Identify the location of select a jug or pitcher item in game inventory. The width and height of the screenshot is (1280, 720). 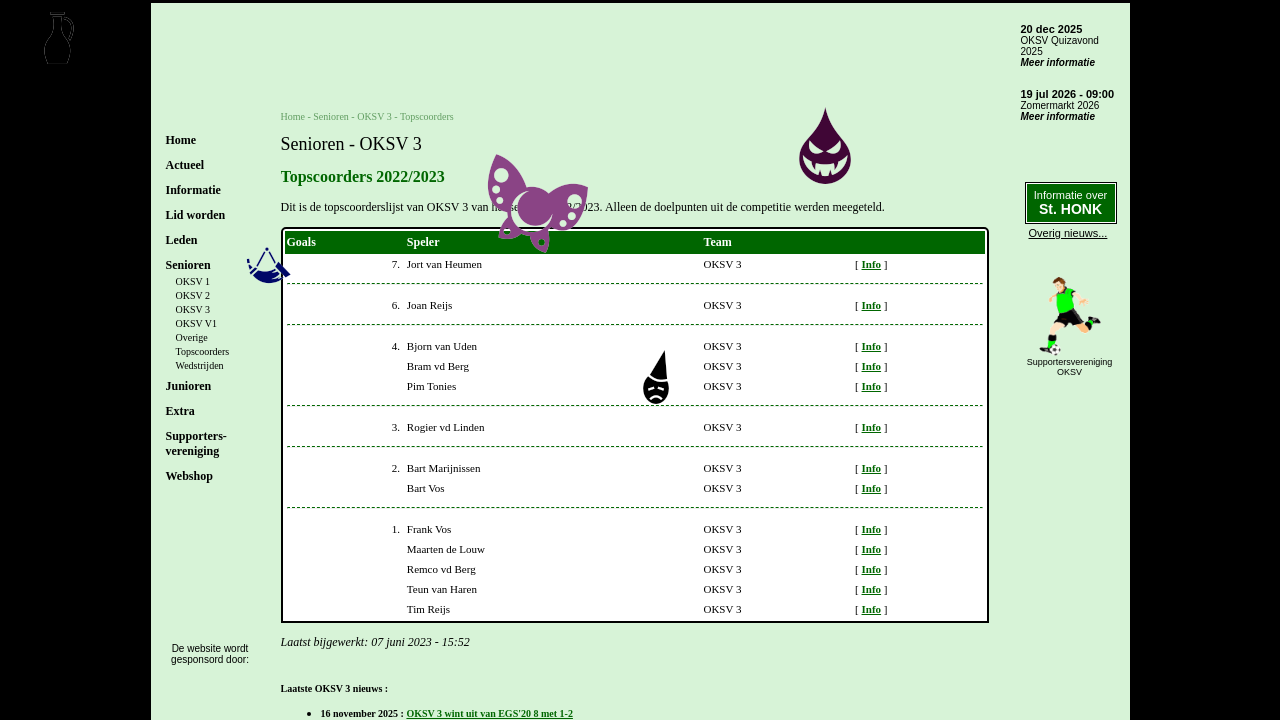
(59, 38).